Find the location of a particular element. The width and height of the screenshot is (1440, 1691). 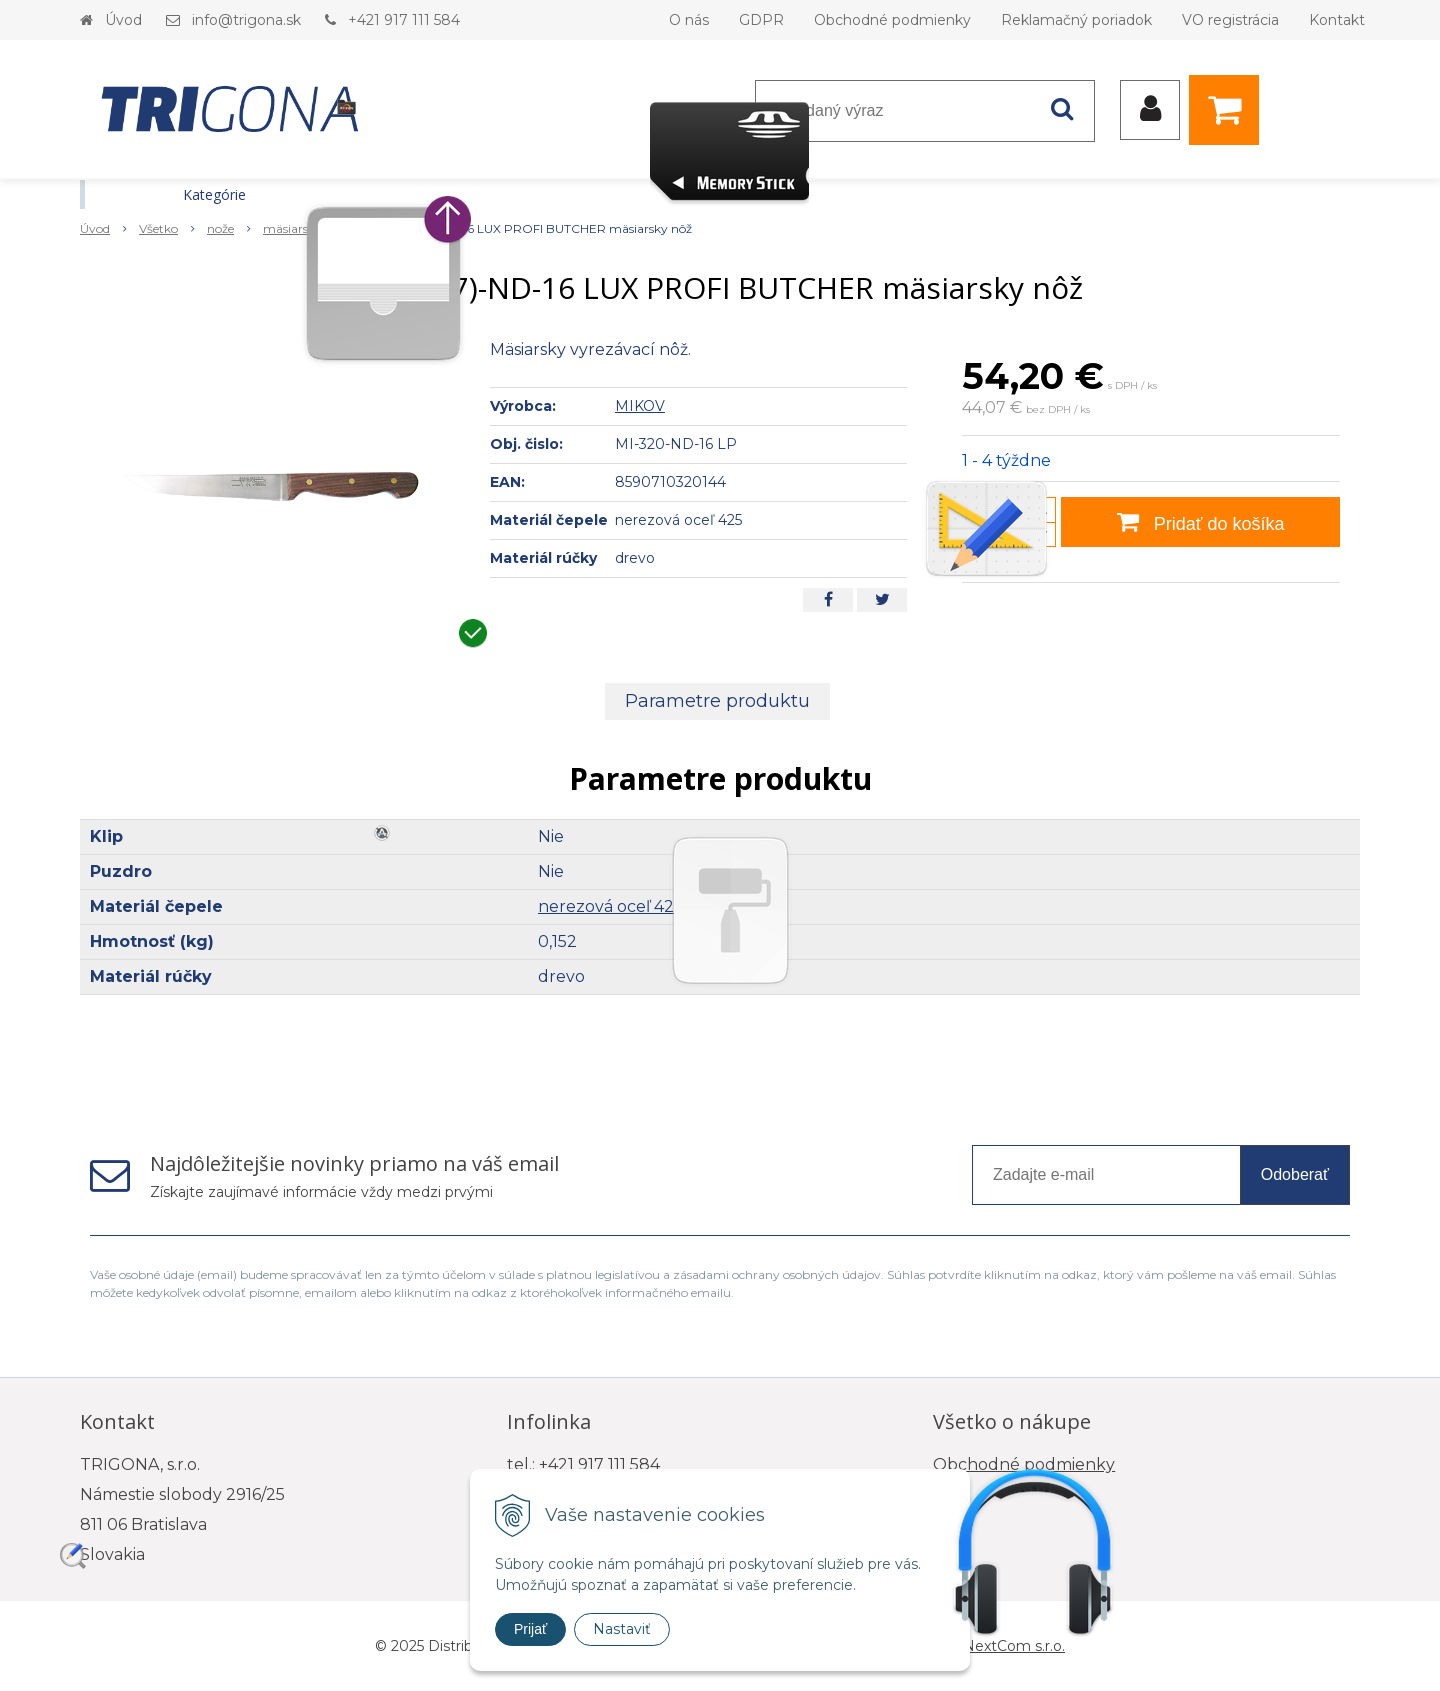

folder containing AMD Ryzen-related files or software is located at coordinates (346, 107).